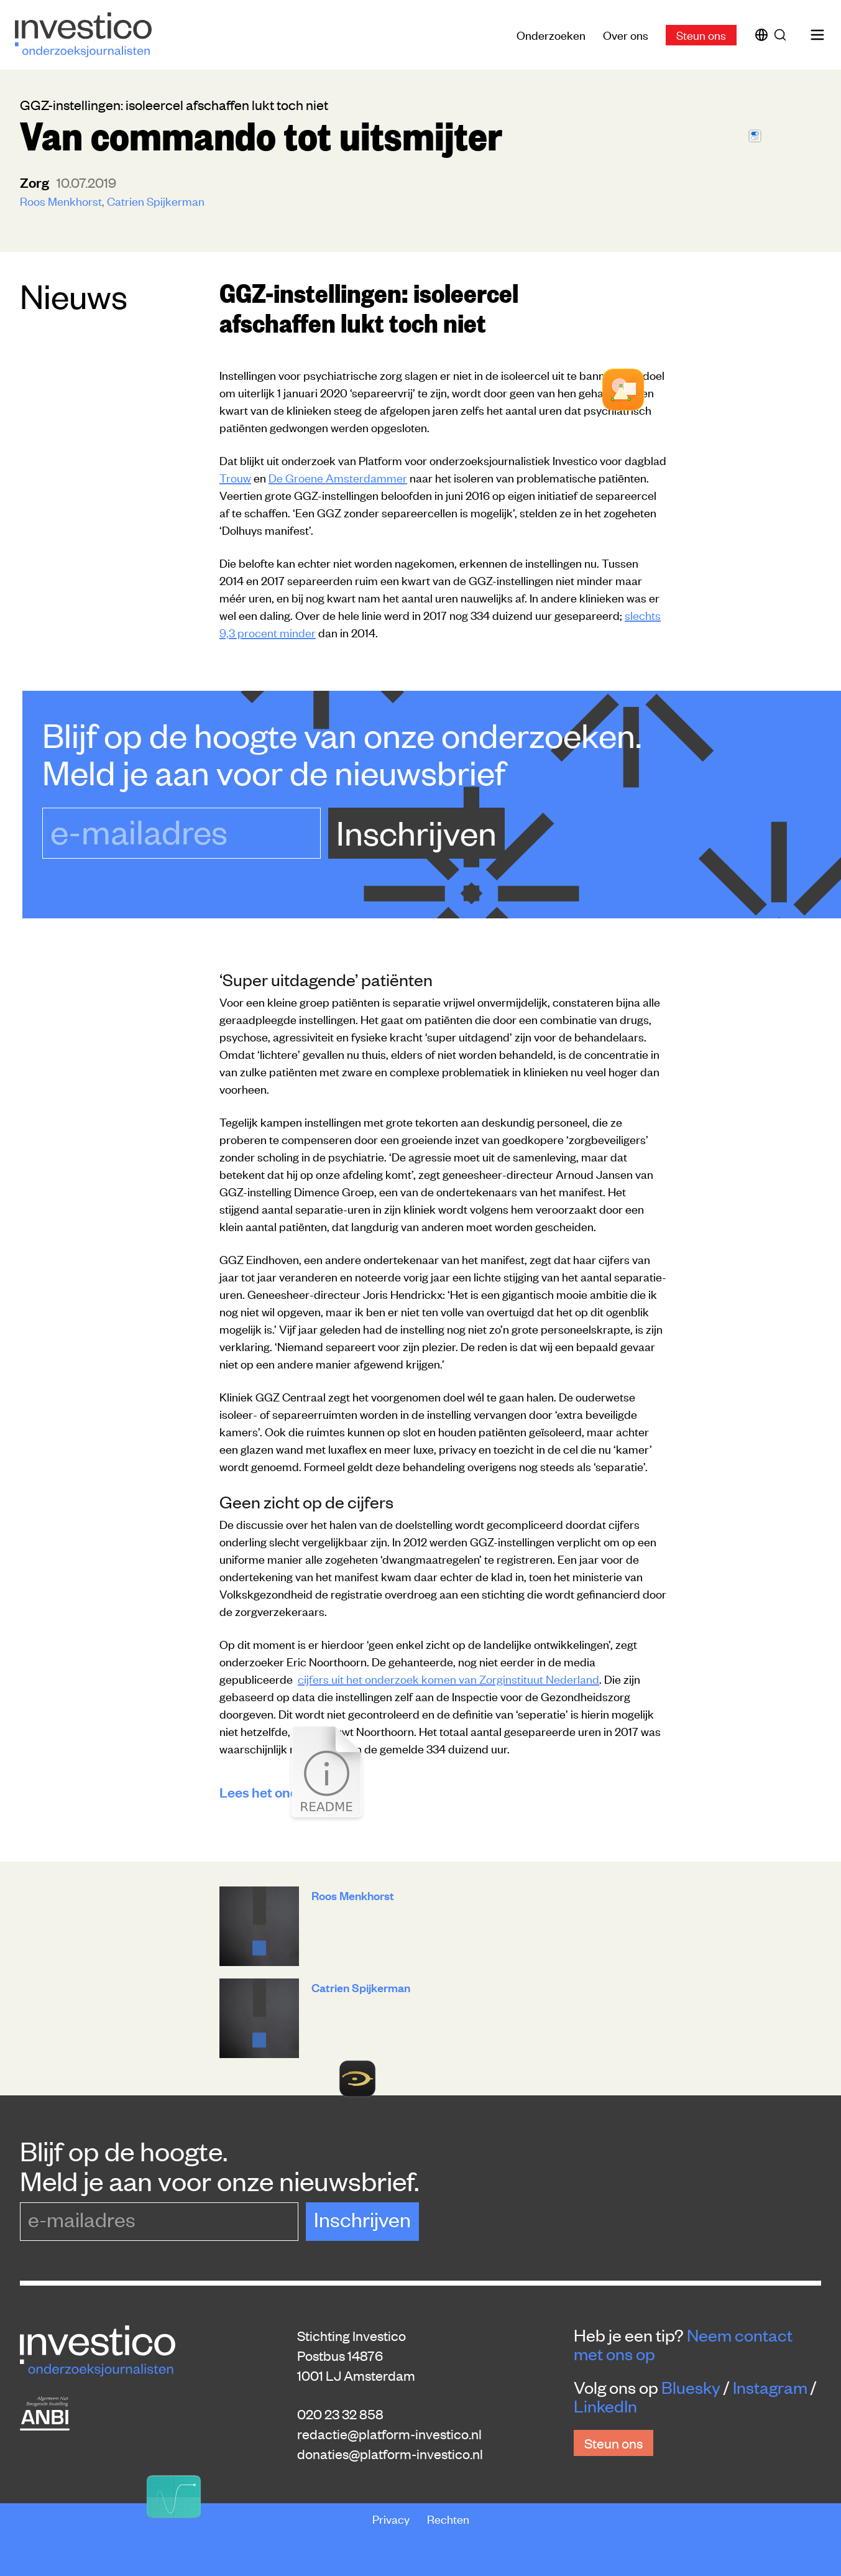 This screenshot has width=841, height=2576. I want to click on open the halo app, so click(357, 2079).